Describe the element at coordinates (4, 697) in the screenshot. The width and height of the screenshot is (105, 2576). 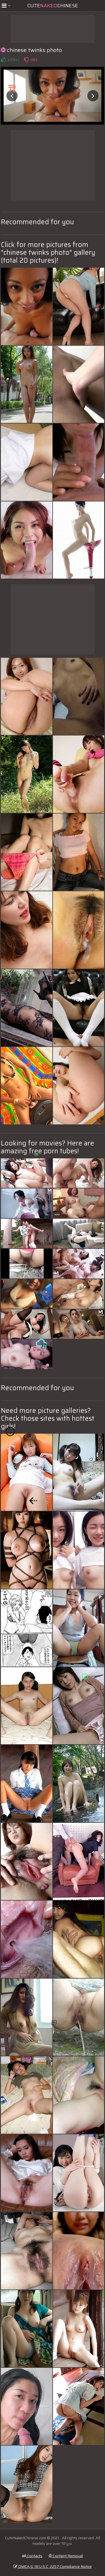
I see `add a new 3D object or prism shape` at that location.